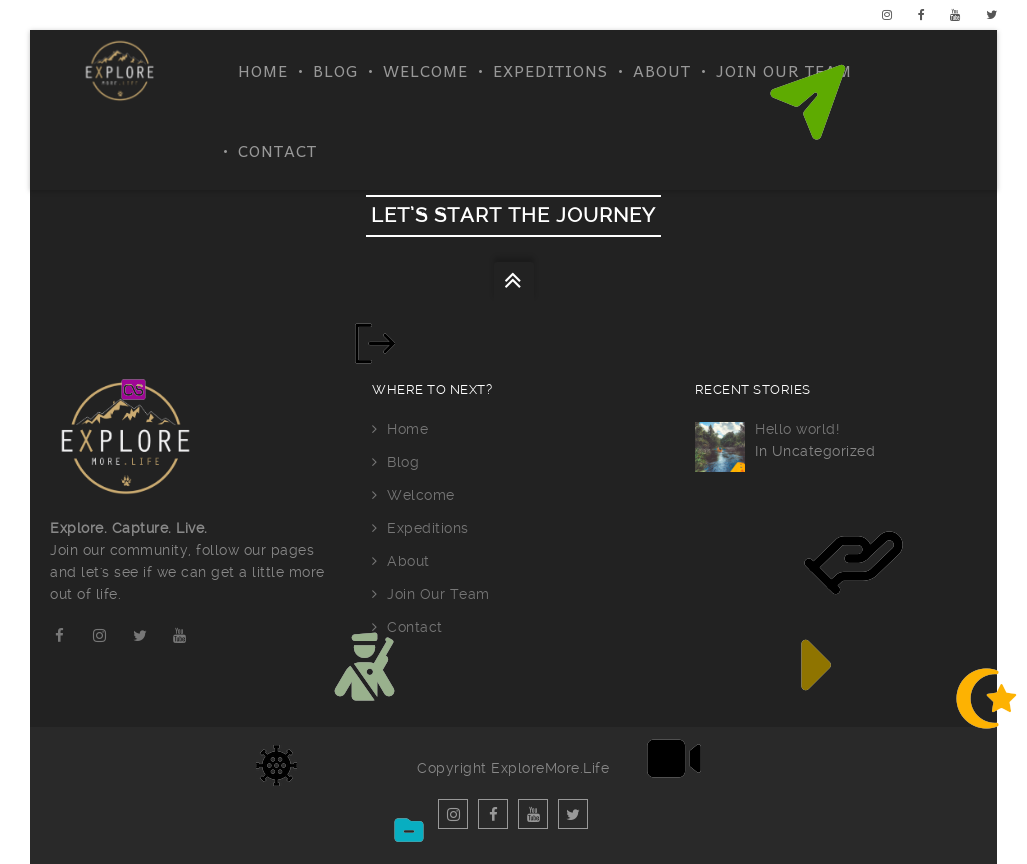  What do you see at coordinates (672, 758) in the screenshot?
I see `start a video call` at bounding box center [672, 758].